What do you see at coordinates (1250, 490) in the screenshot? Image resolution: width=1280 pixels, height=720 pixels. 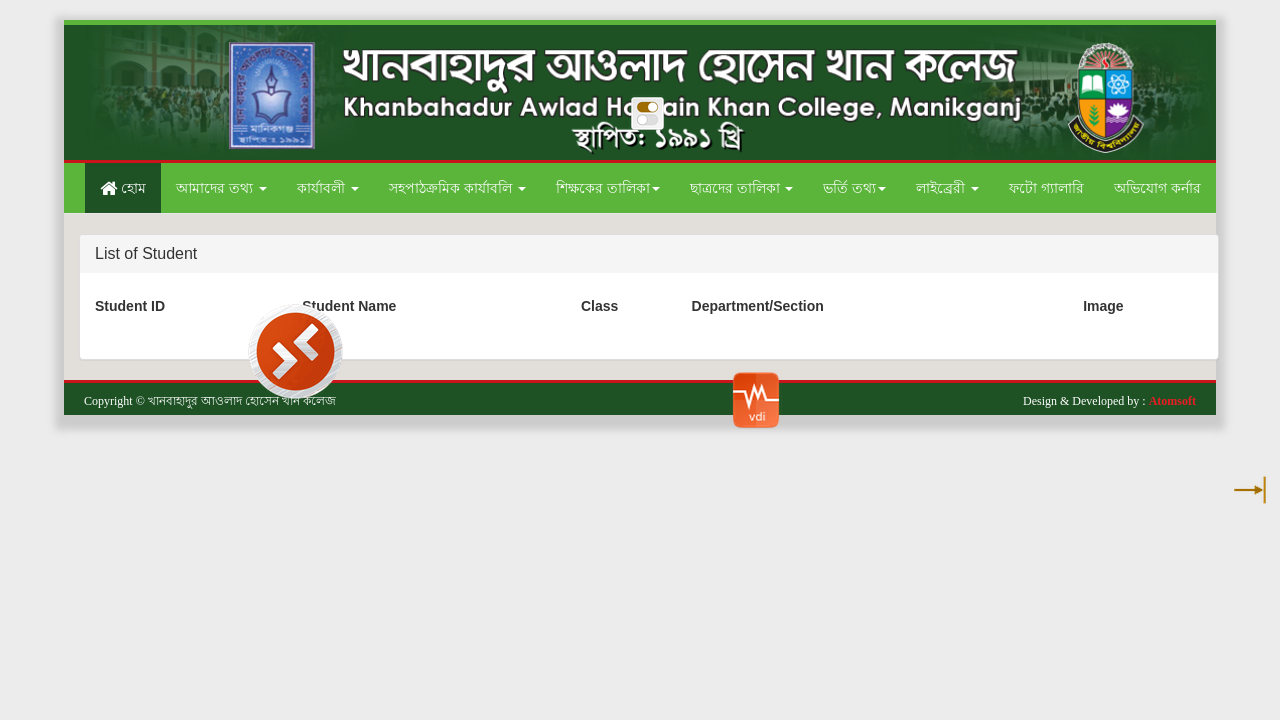 I see `skip to the last item in a list or queue` at bounding box center [1250, 490].